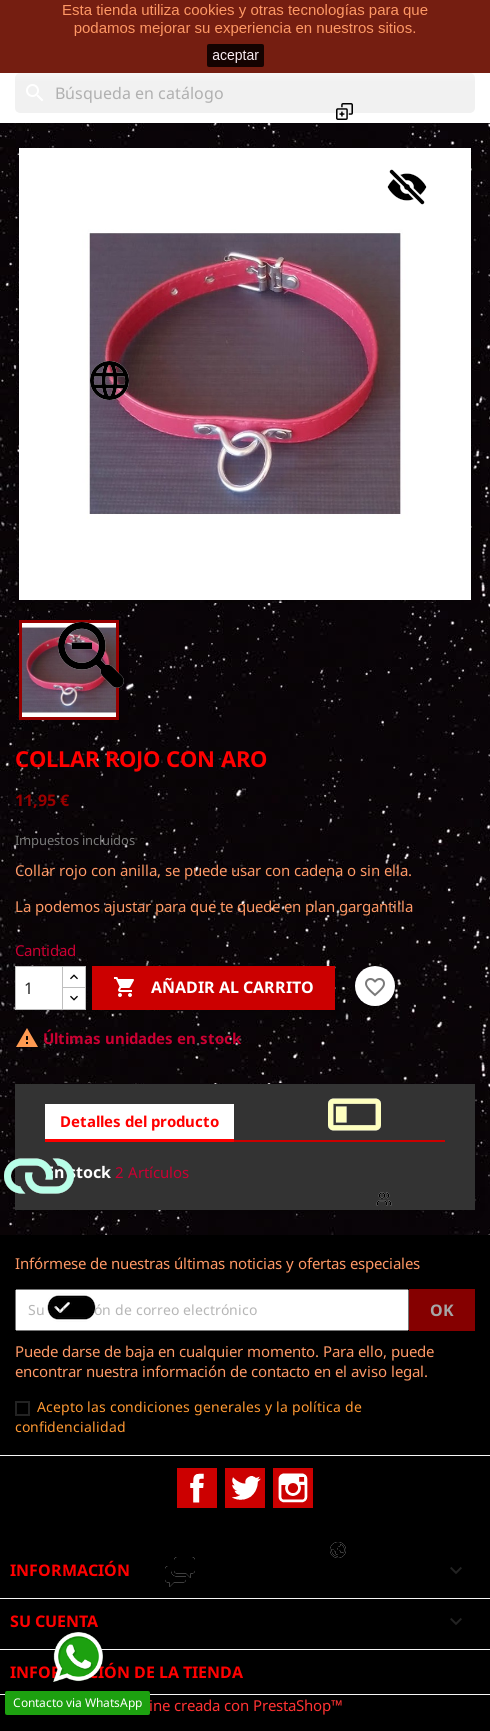 The width and height of the screenshot is (490, 1731). I want to click on toggle switch in the on or enabled state, so click(71, 1307).